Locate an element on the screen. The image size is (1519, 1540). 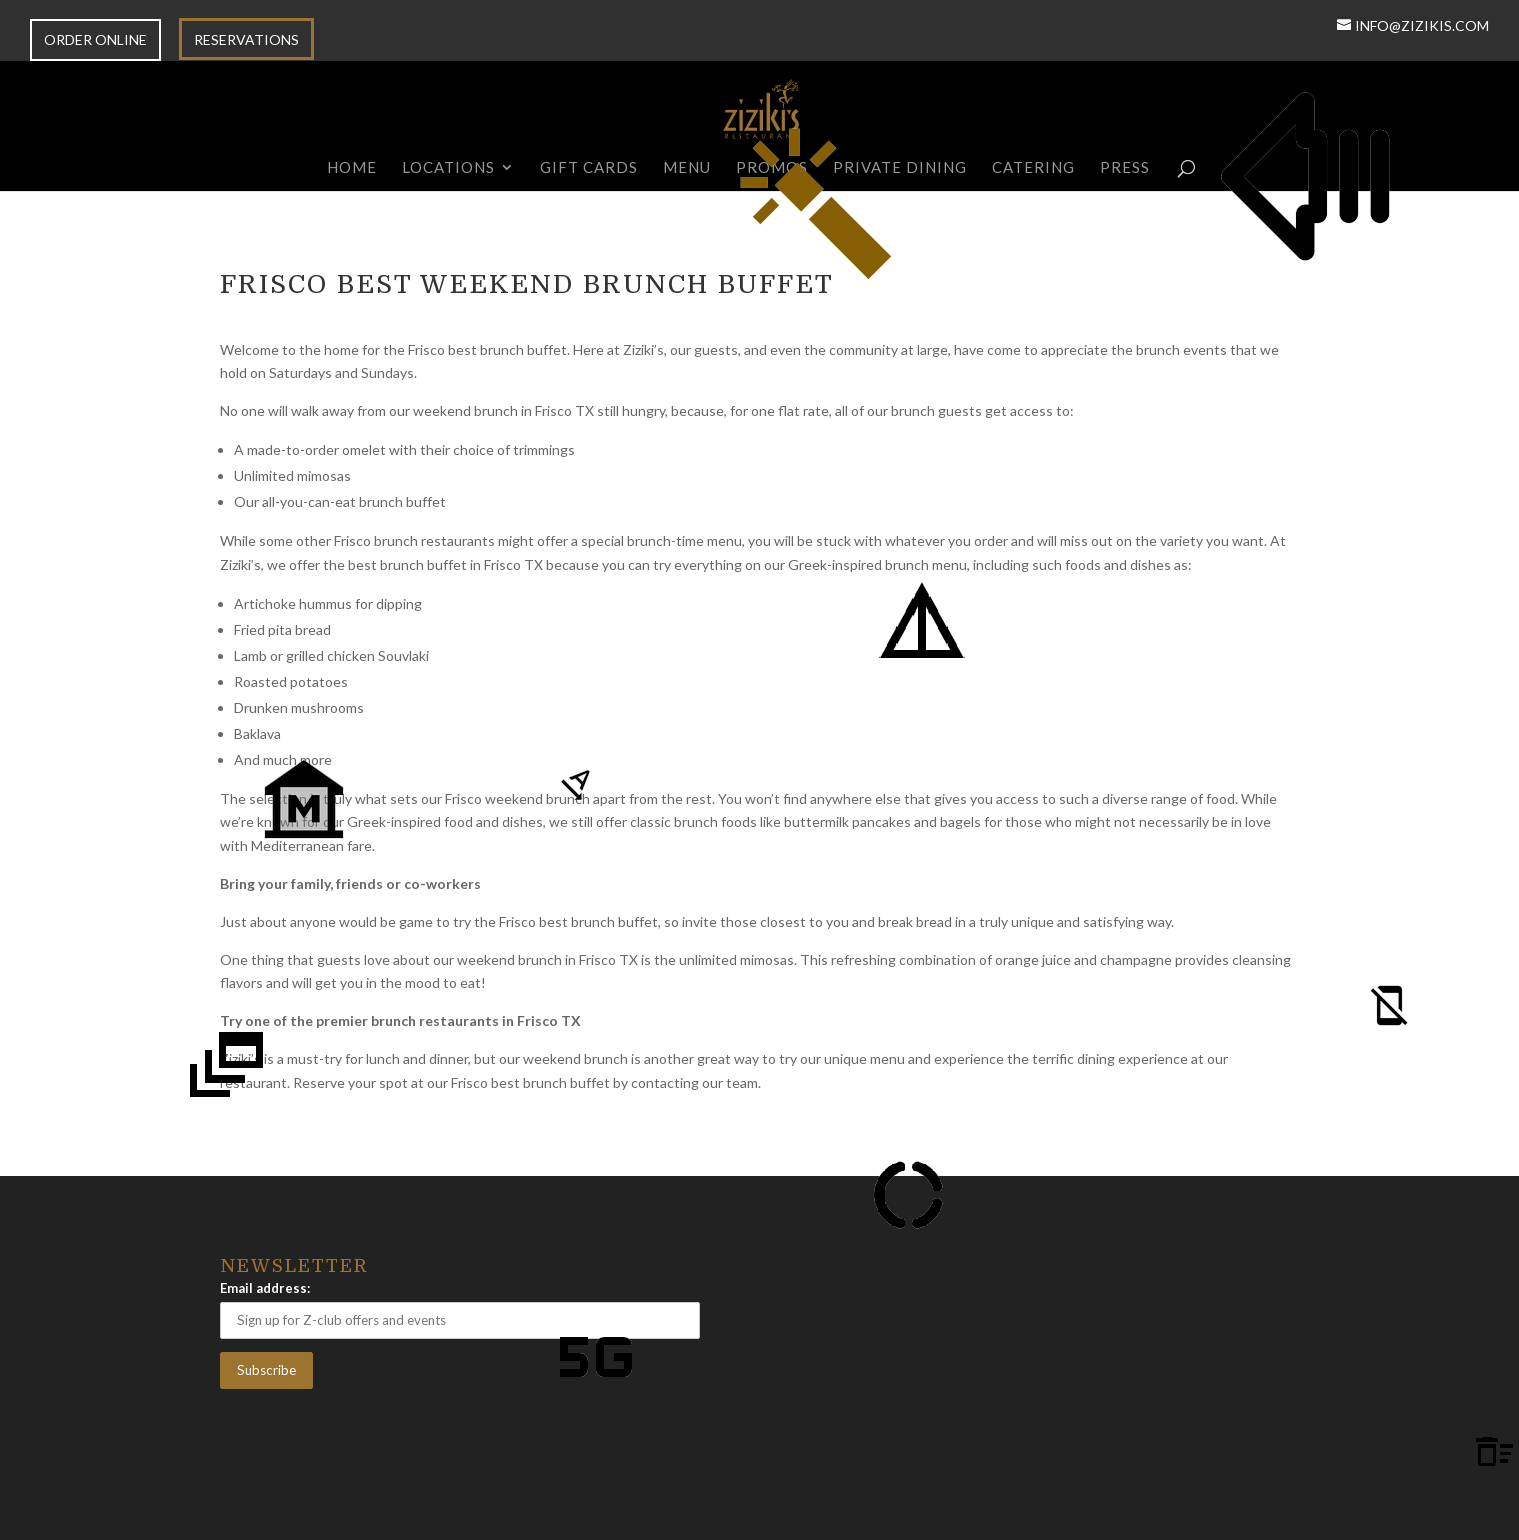
apply auto-enhance or magic adjustments is located at coordinates (816, 204).